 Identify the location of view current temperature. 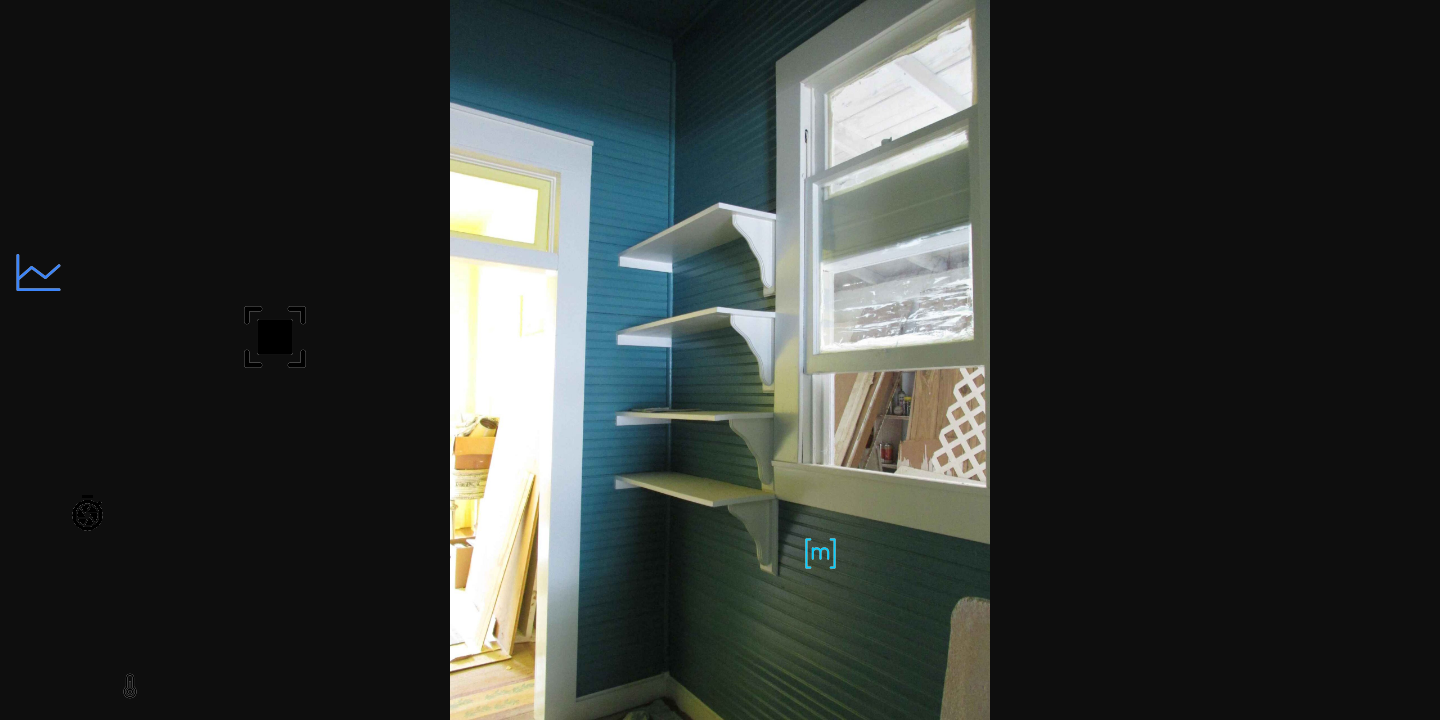
(130, 686).